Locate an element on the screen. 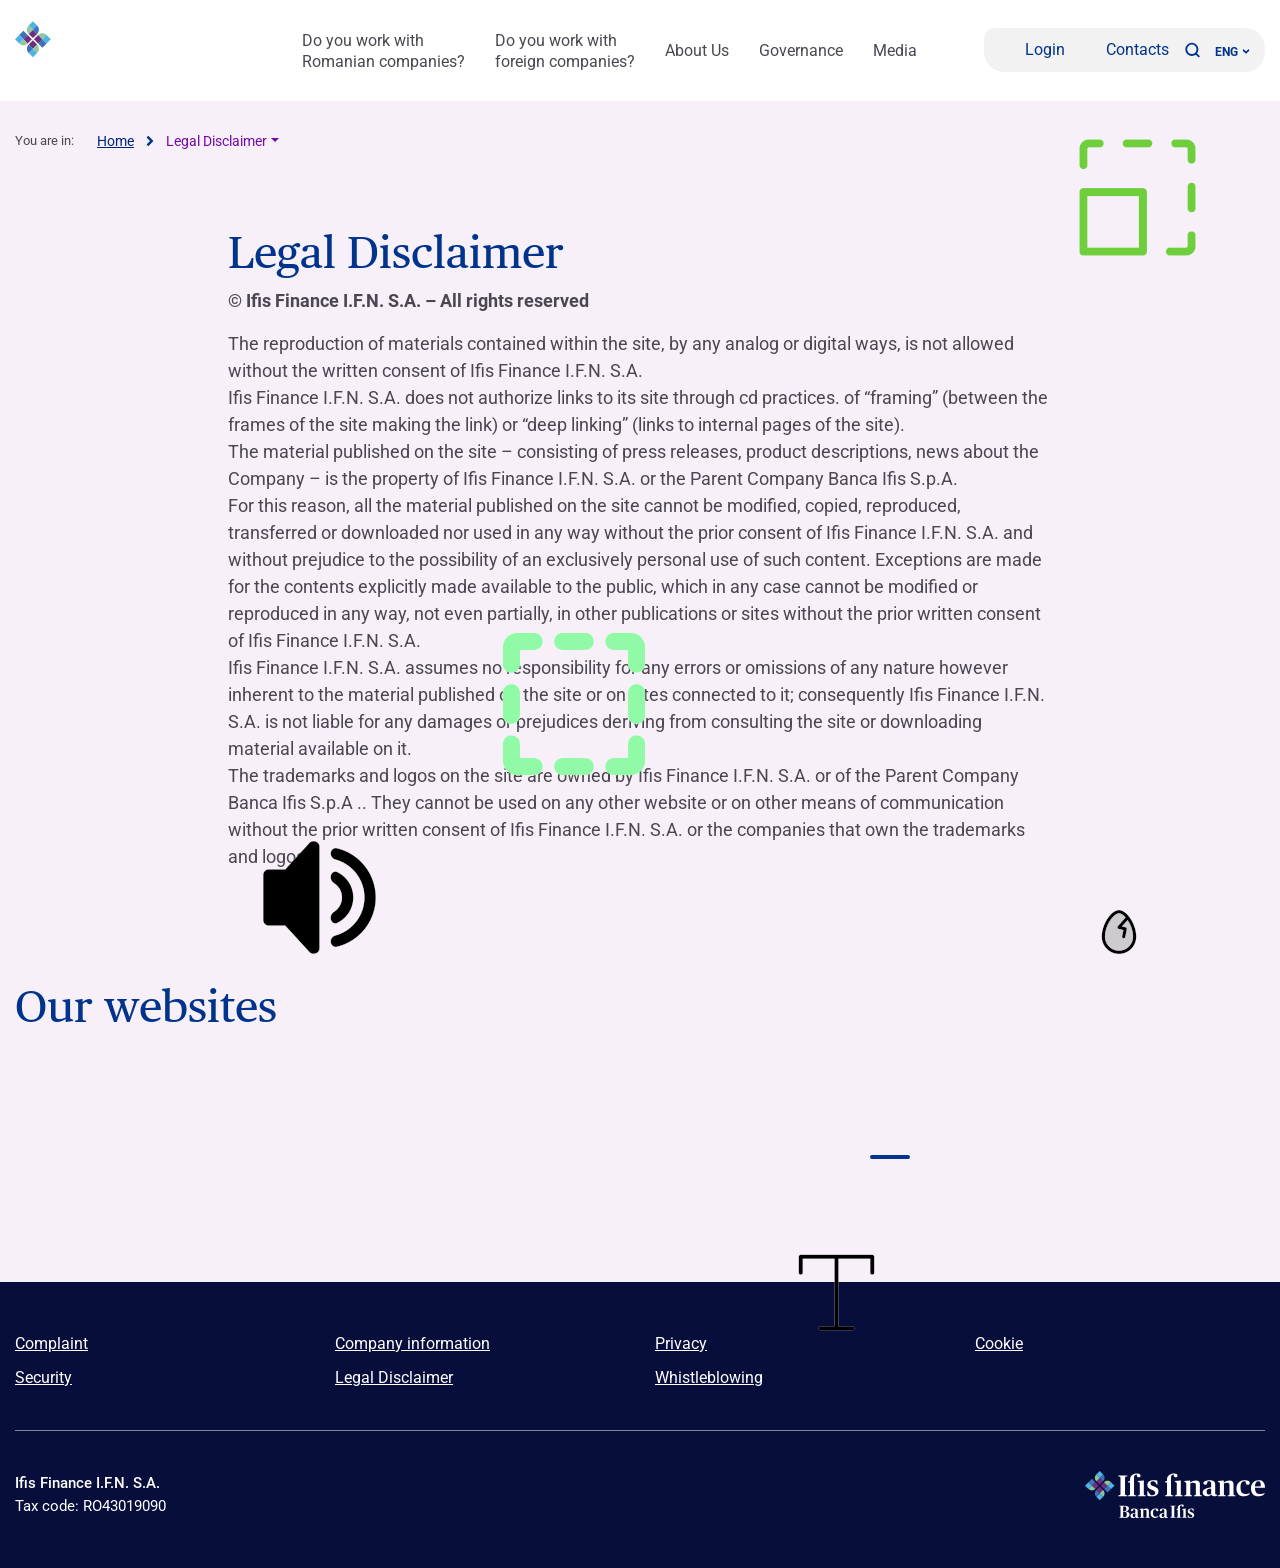  join a voice channel is located at coordinates (319, 897).